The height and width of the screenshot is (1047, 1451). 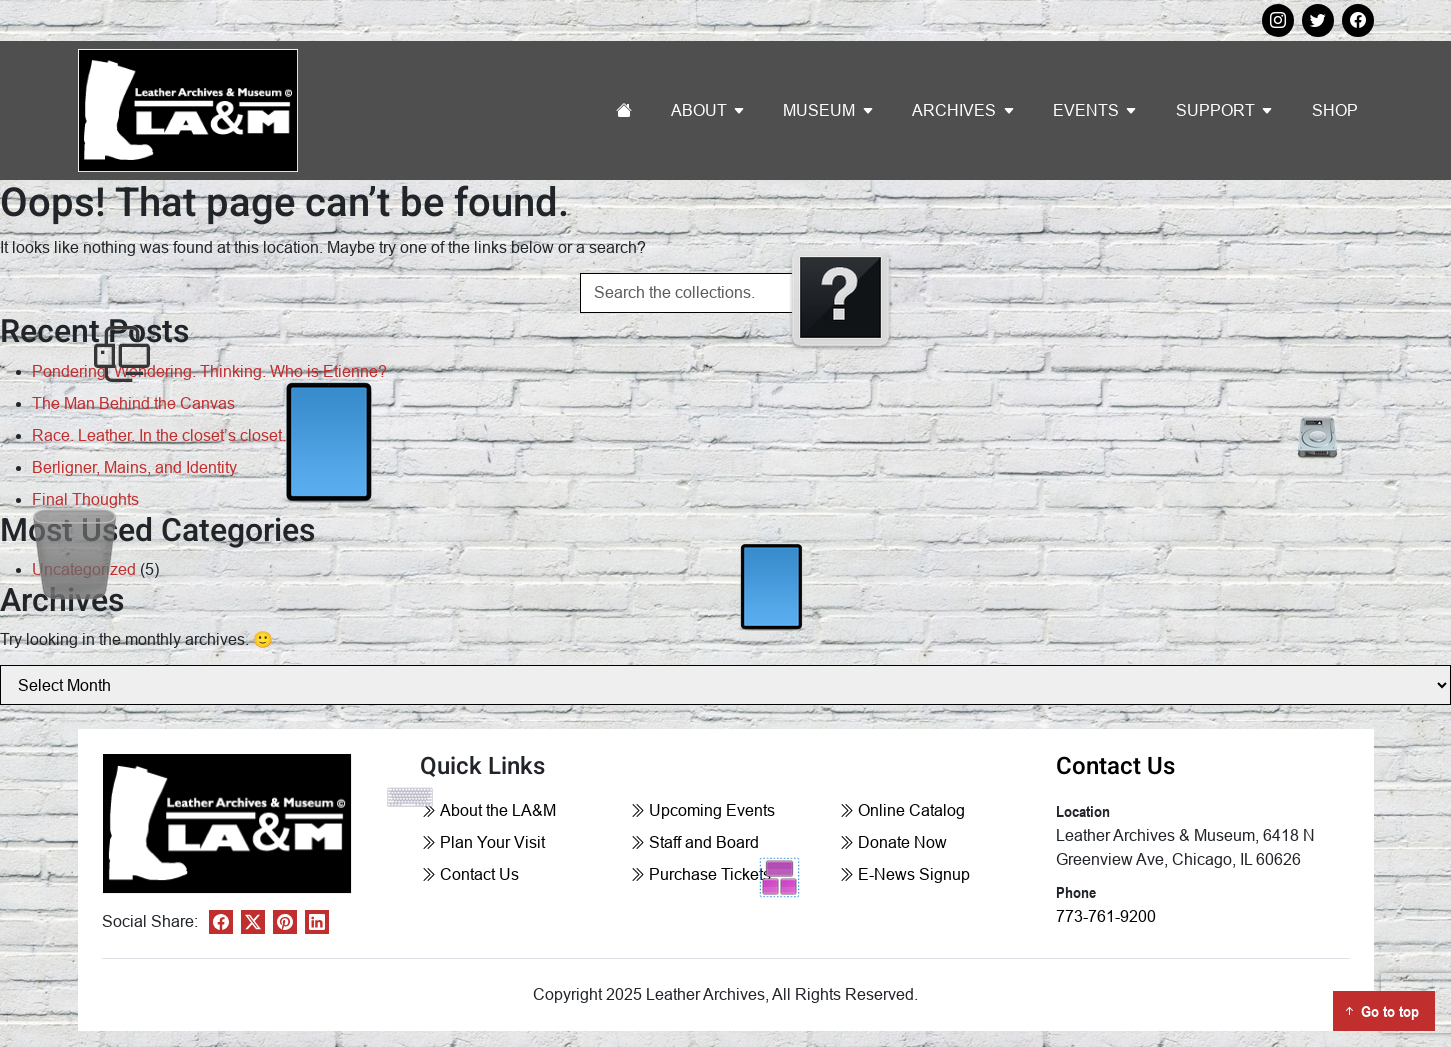 I want to click on connect a bluetooth keyboard, so click(x=410, y=797).